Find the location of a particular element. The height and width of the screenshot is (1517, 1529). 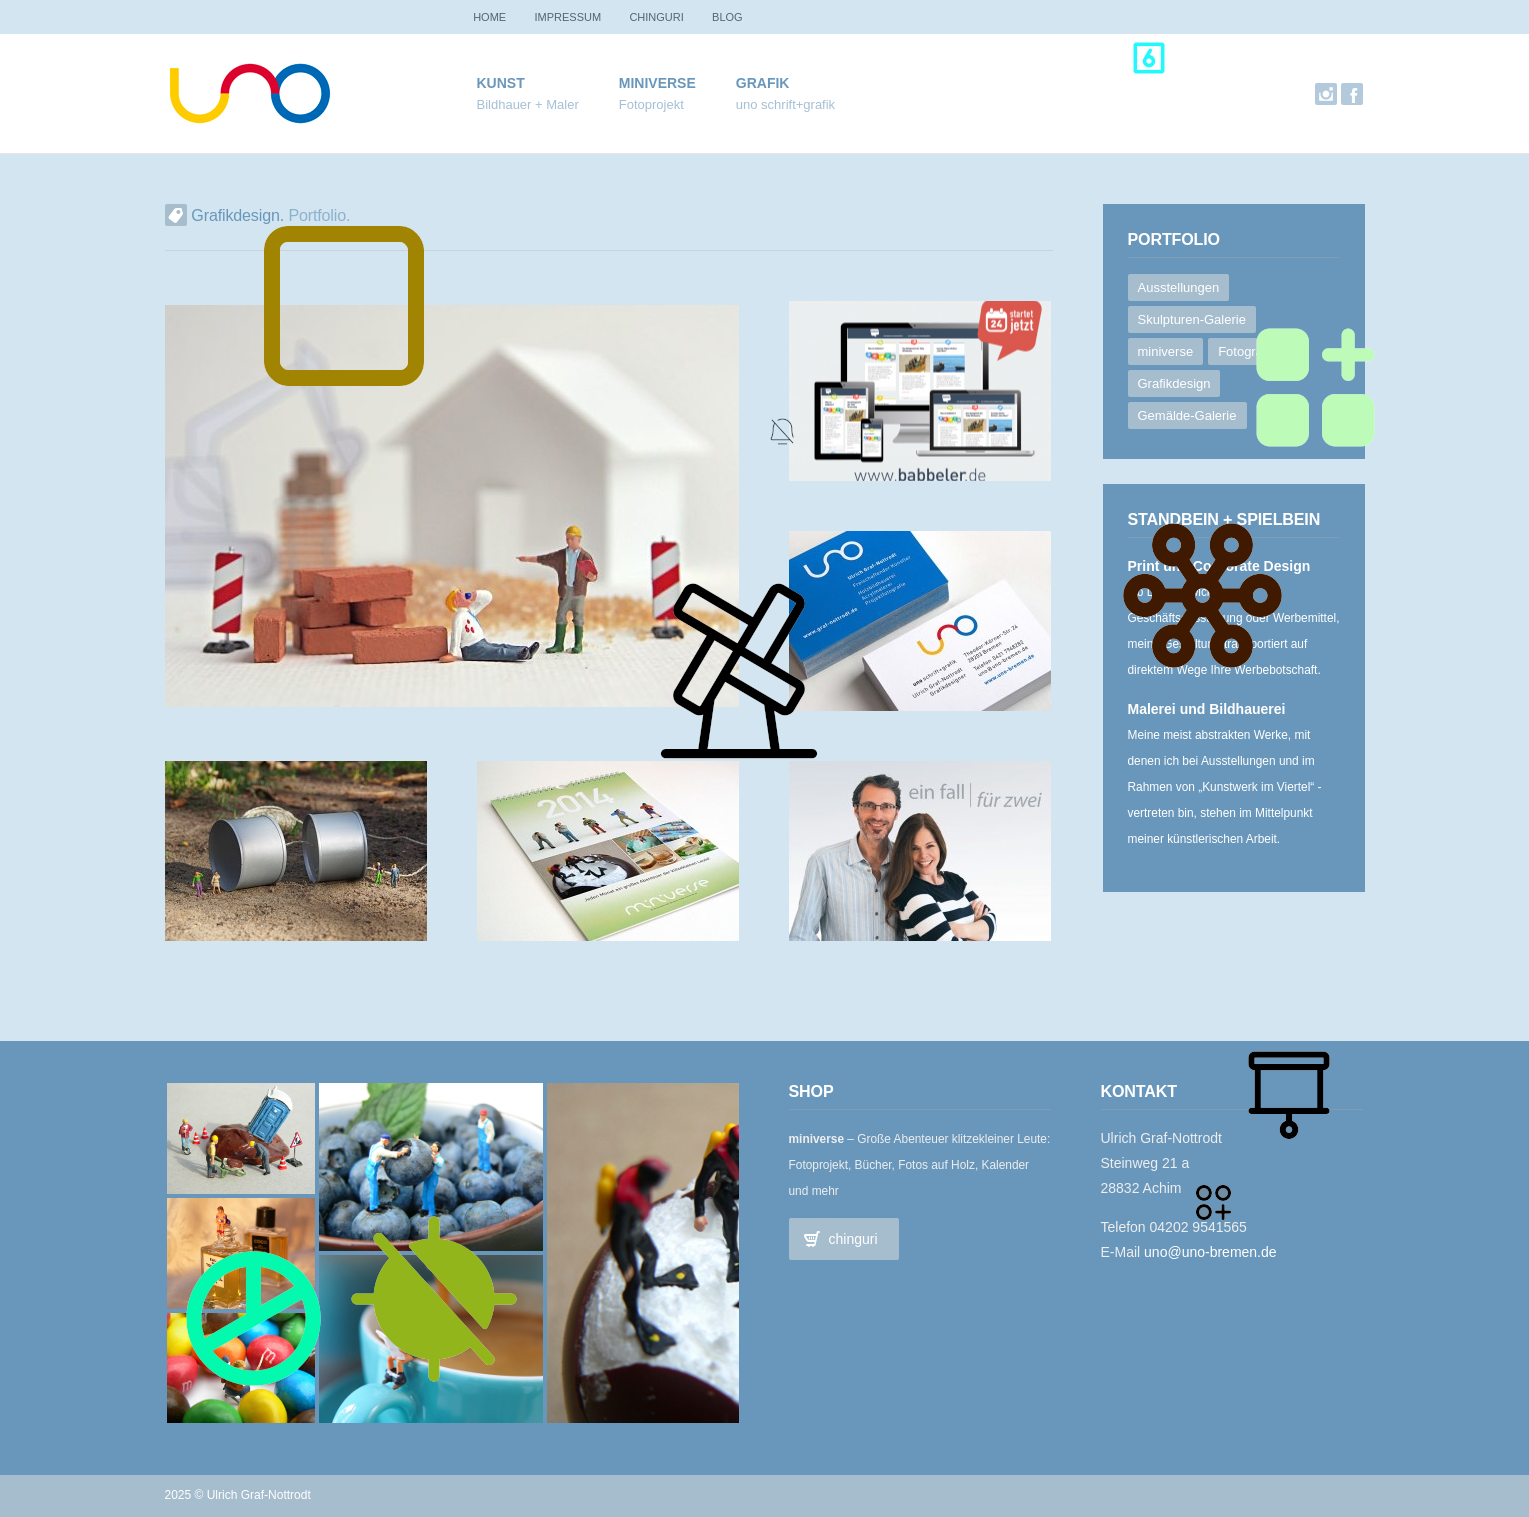

indicates renewable or wind energy options is located at coordinates (739, 674).